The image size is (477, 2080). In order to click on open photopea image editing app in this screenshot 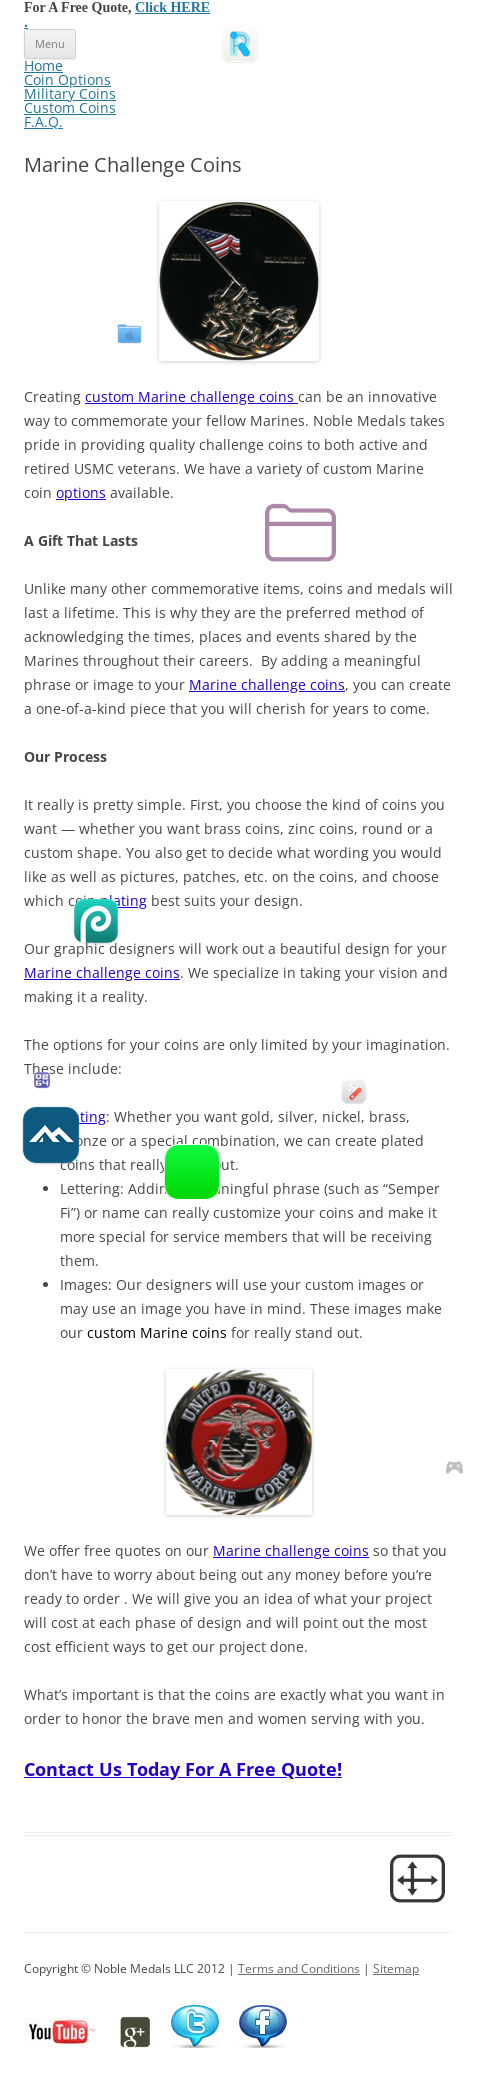, I will do `click(96, 921)`.